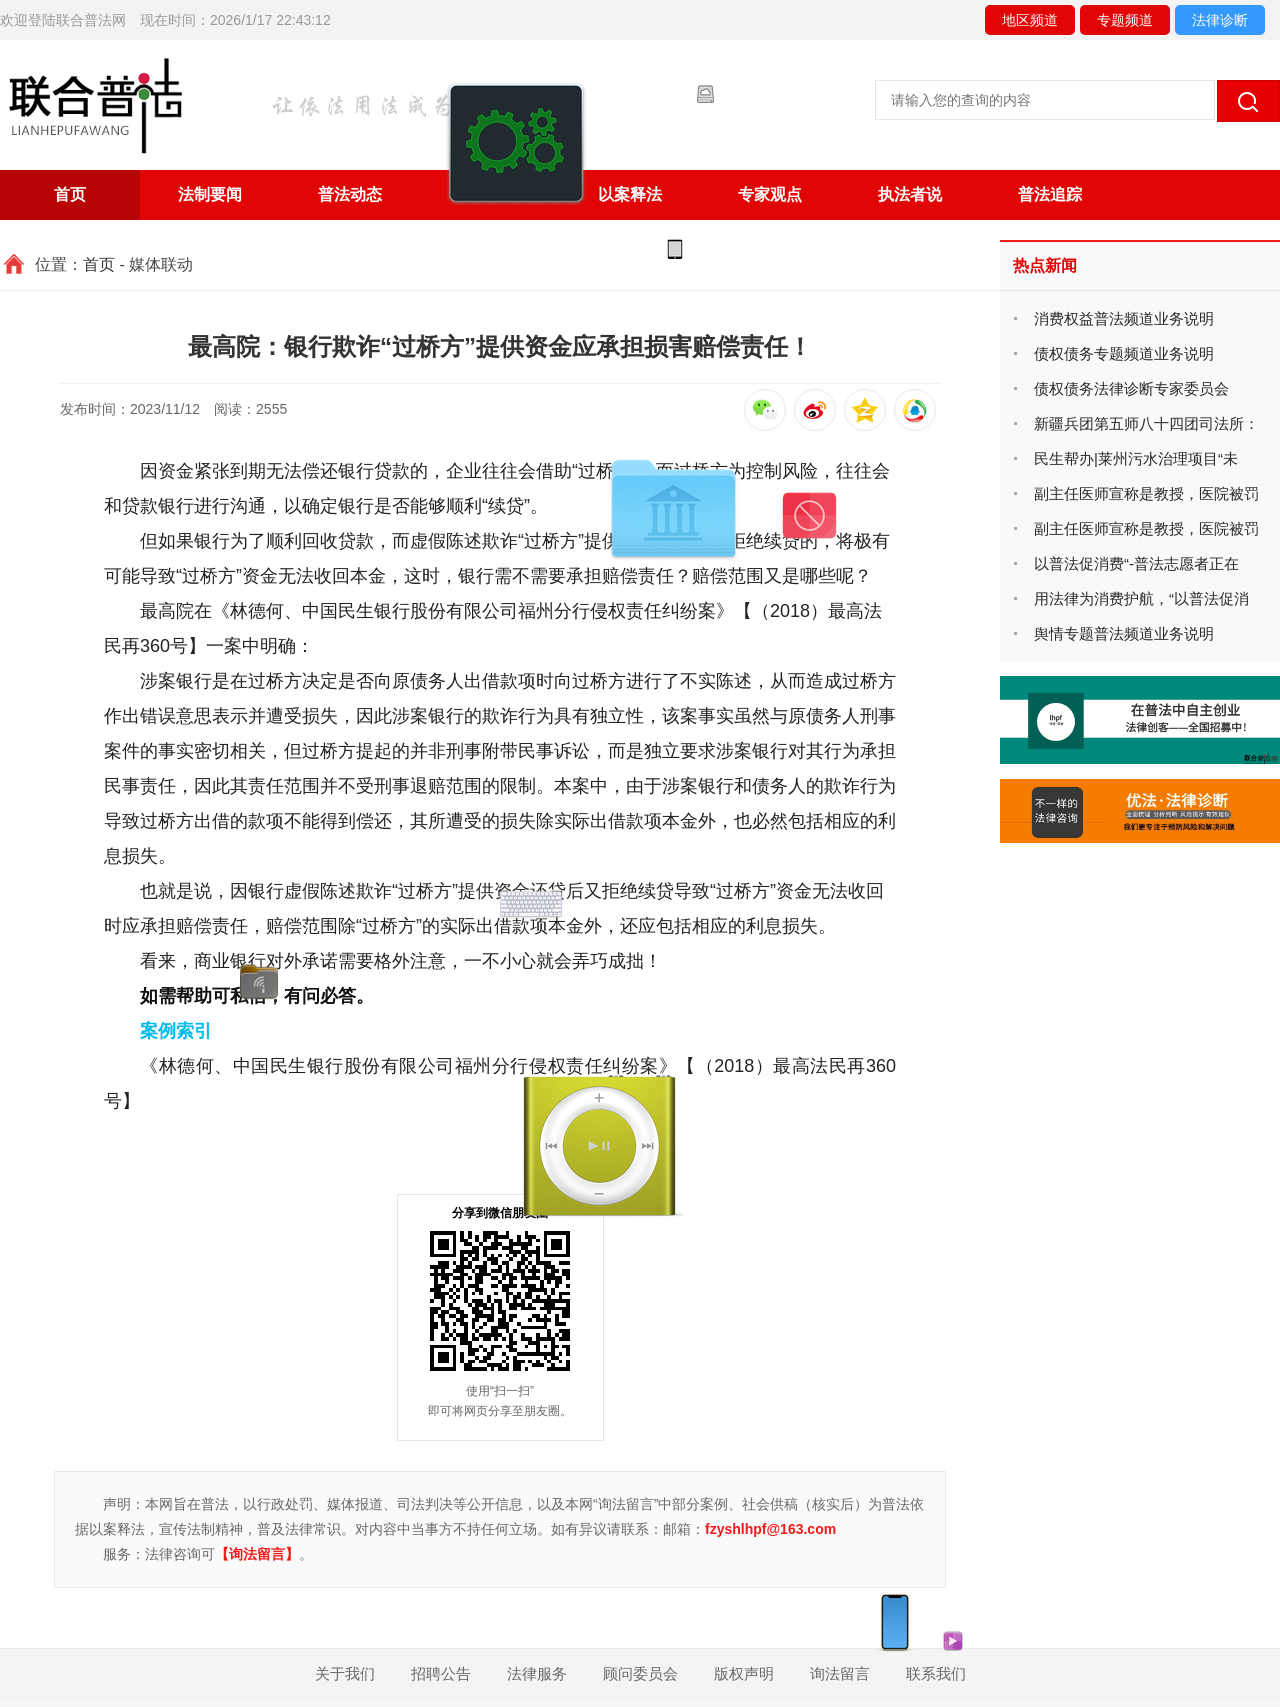  What do you see at coordinates (895, 1623) in the screenshot?
I see `iPhone XR device icon` at bounding box center [895, 1623].